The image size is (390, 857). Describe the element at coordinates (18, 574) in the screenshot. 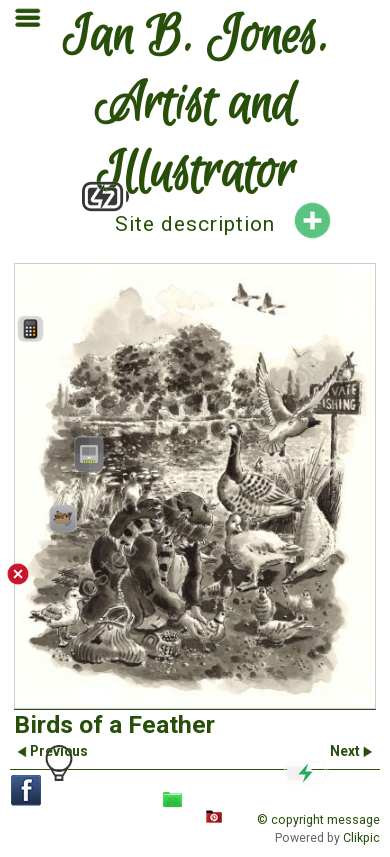

I see `stop or cancel a running process` at that location.